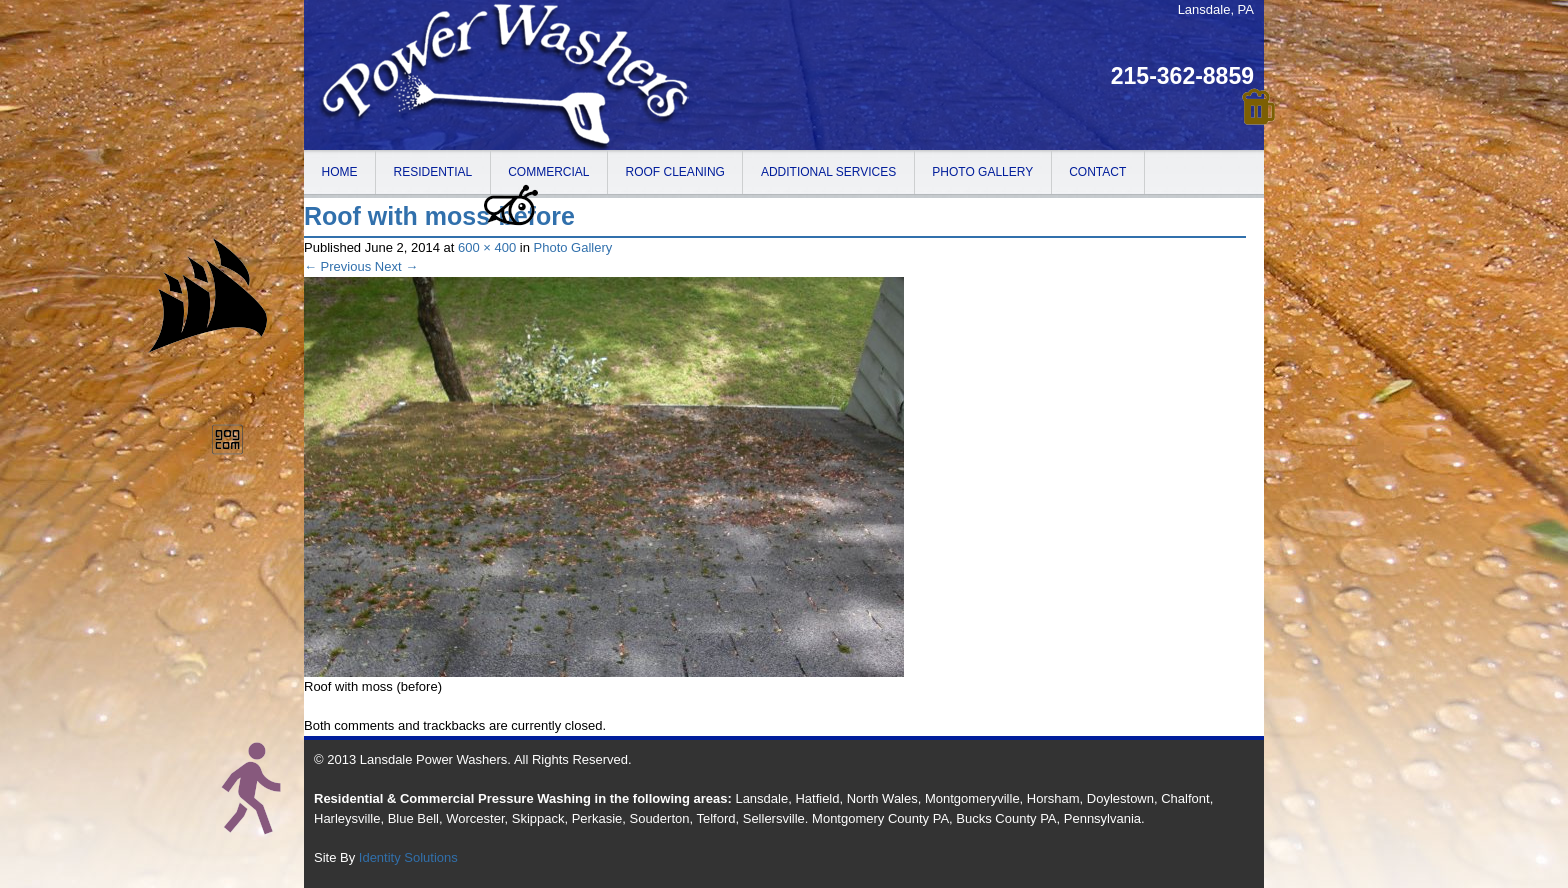  What do you see at coordinates (250, 787) in the screenshot?
I see `select walking directions` at bounding box center [250, 787].